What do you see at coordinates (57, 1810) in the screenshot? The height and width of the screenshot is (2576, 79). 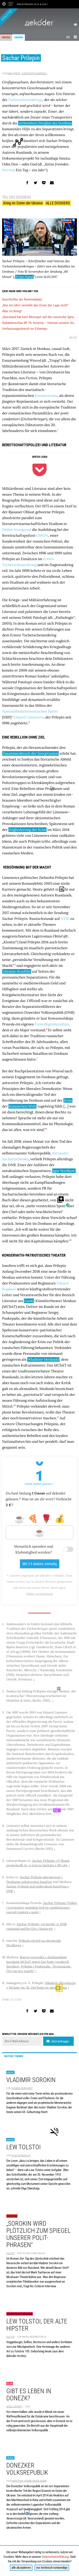 I see `enter text in an input field` at bounding box center [57, 1810].